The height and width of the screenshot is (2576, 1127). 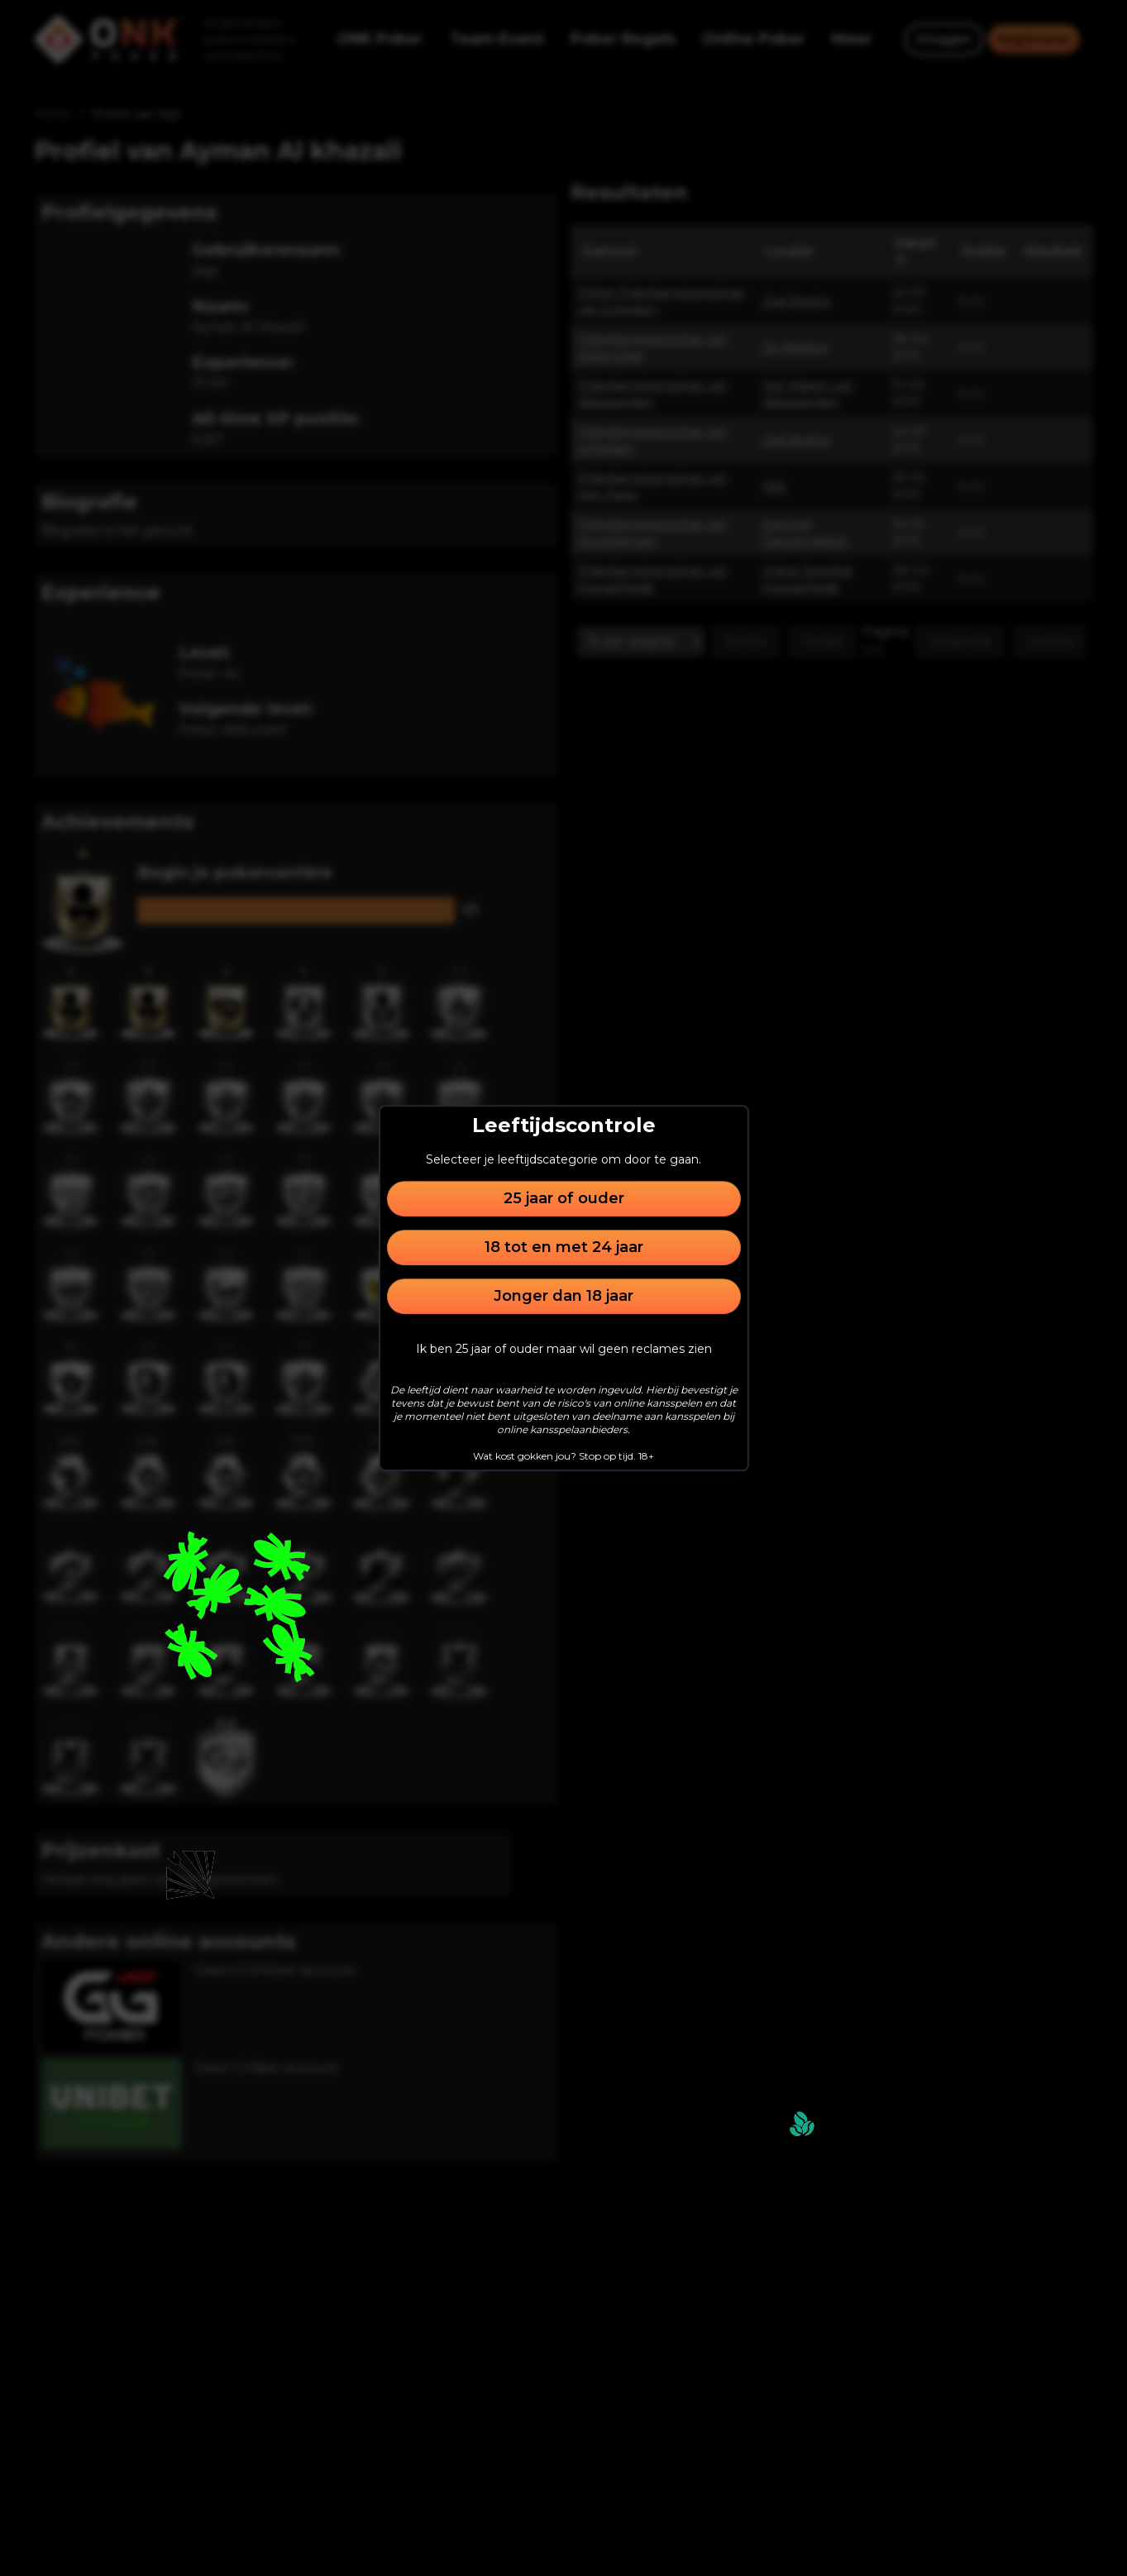 What do you see at coordinates (239, 1607) in the screenshot?
I see `indicates insect infestation or pest problem in a game` at bounding box center [239, 1607].